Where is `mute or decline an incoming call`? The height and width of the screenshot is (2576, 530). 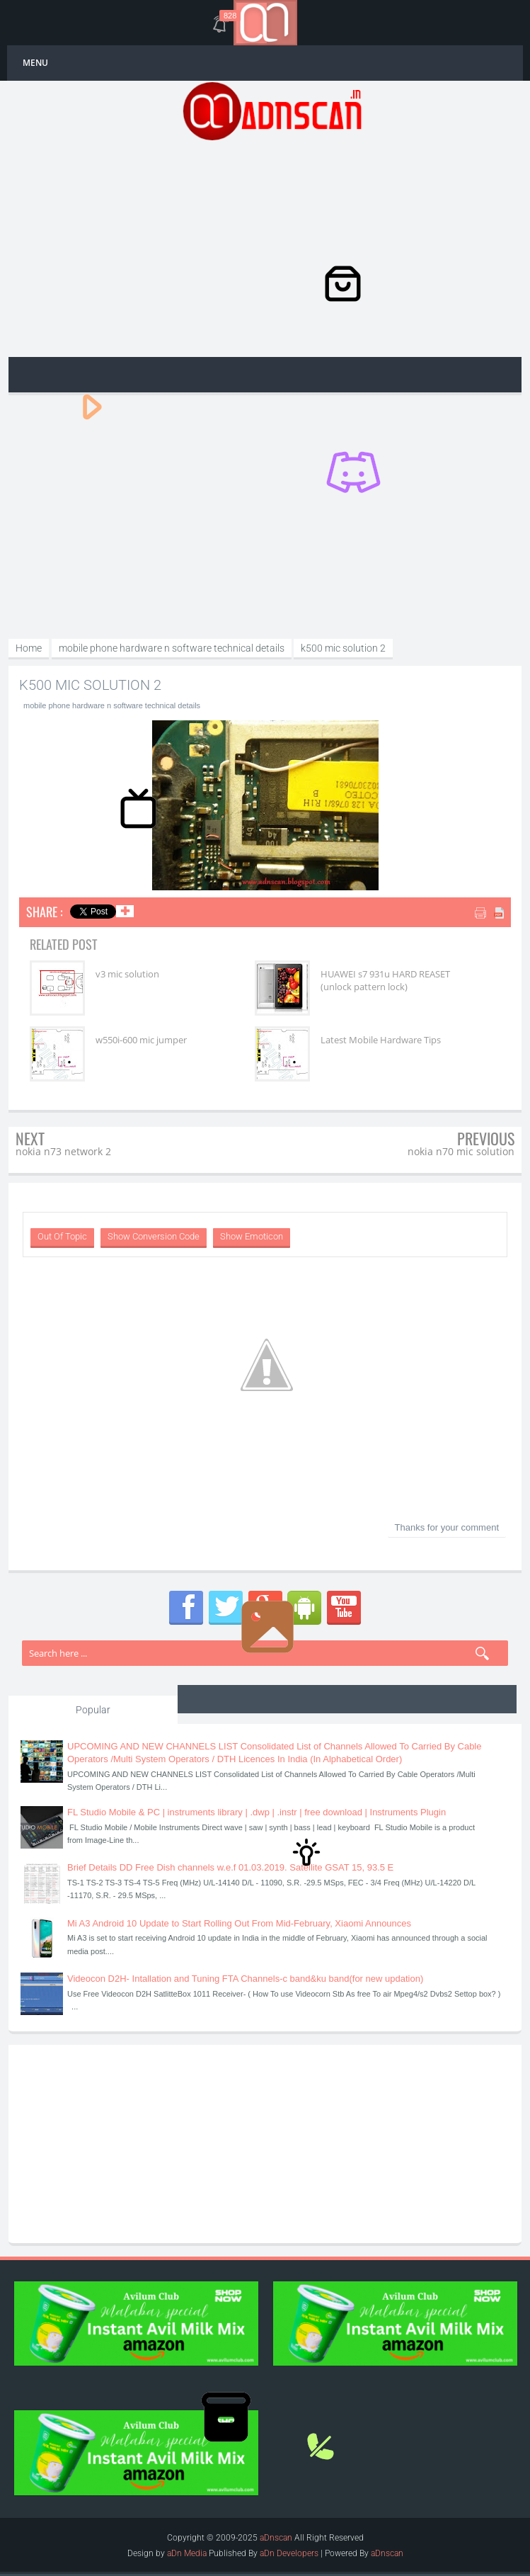 mute or decline an incoming call is located at coordinates (321, 2446).